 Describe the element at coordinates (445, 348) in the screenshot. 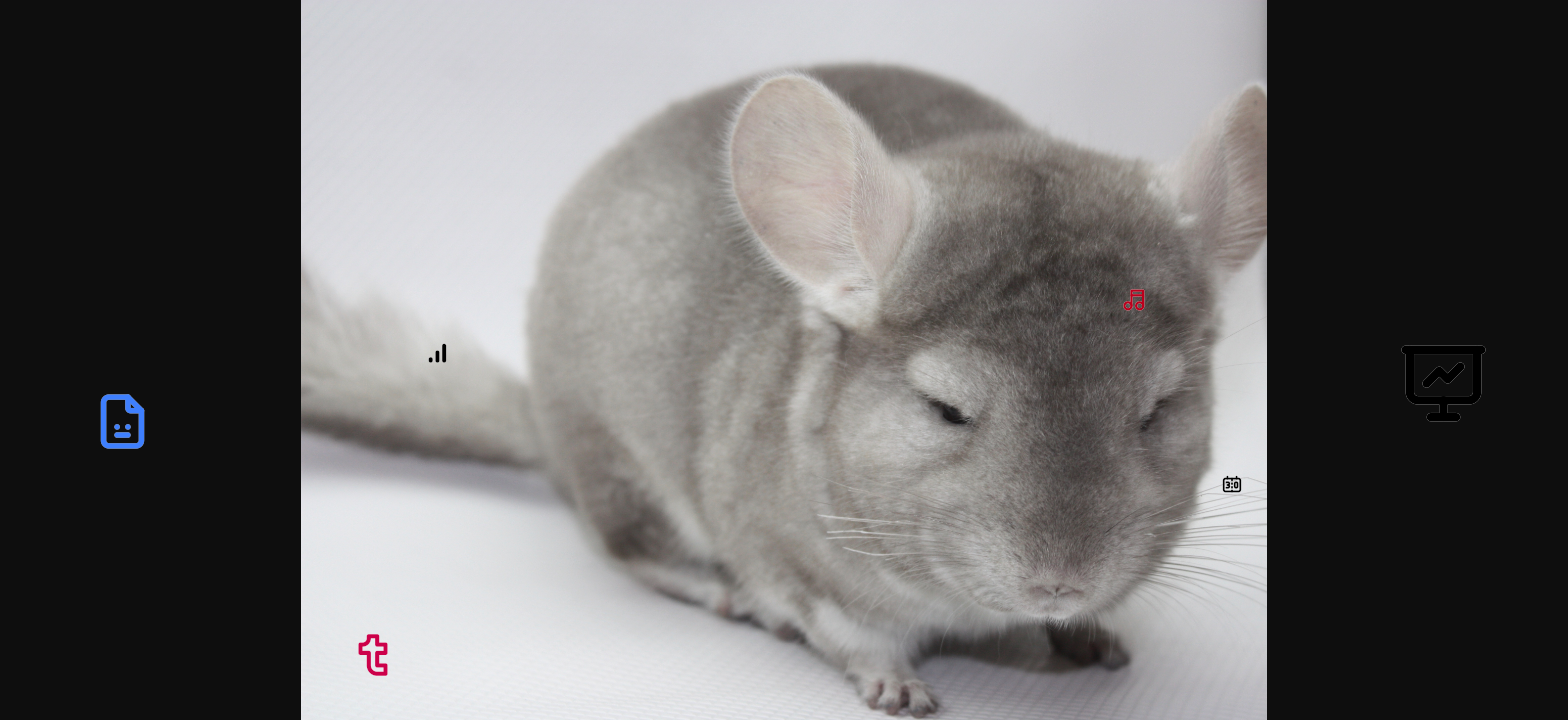

I see `indicates medium cellular signal strength` at that location.